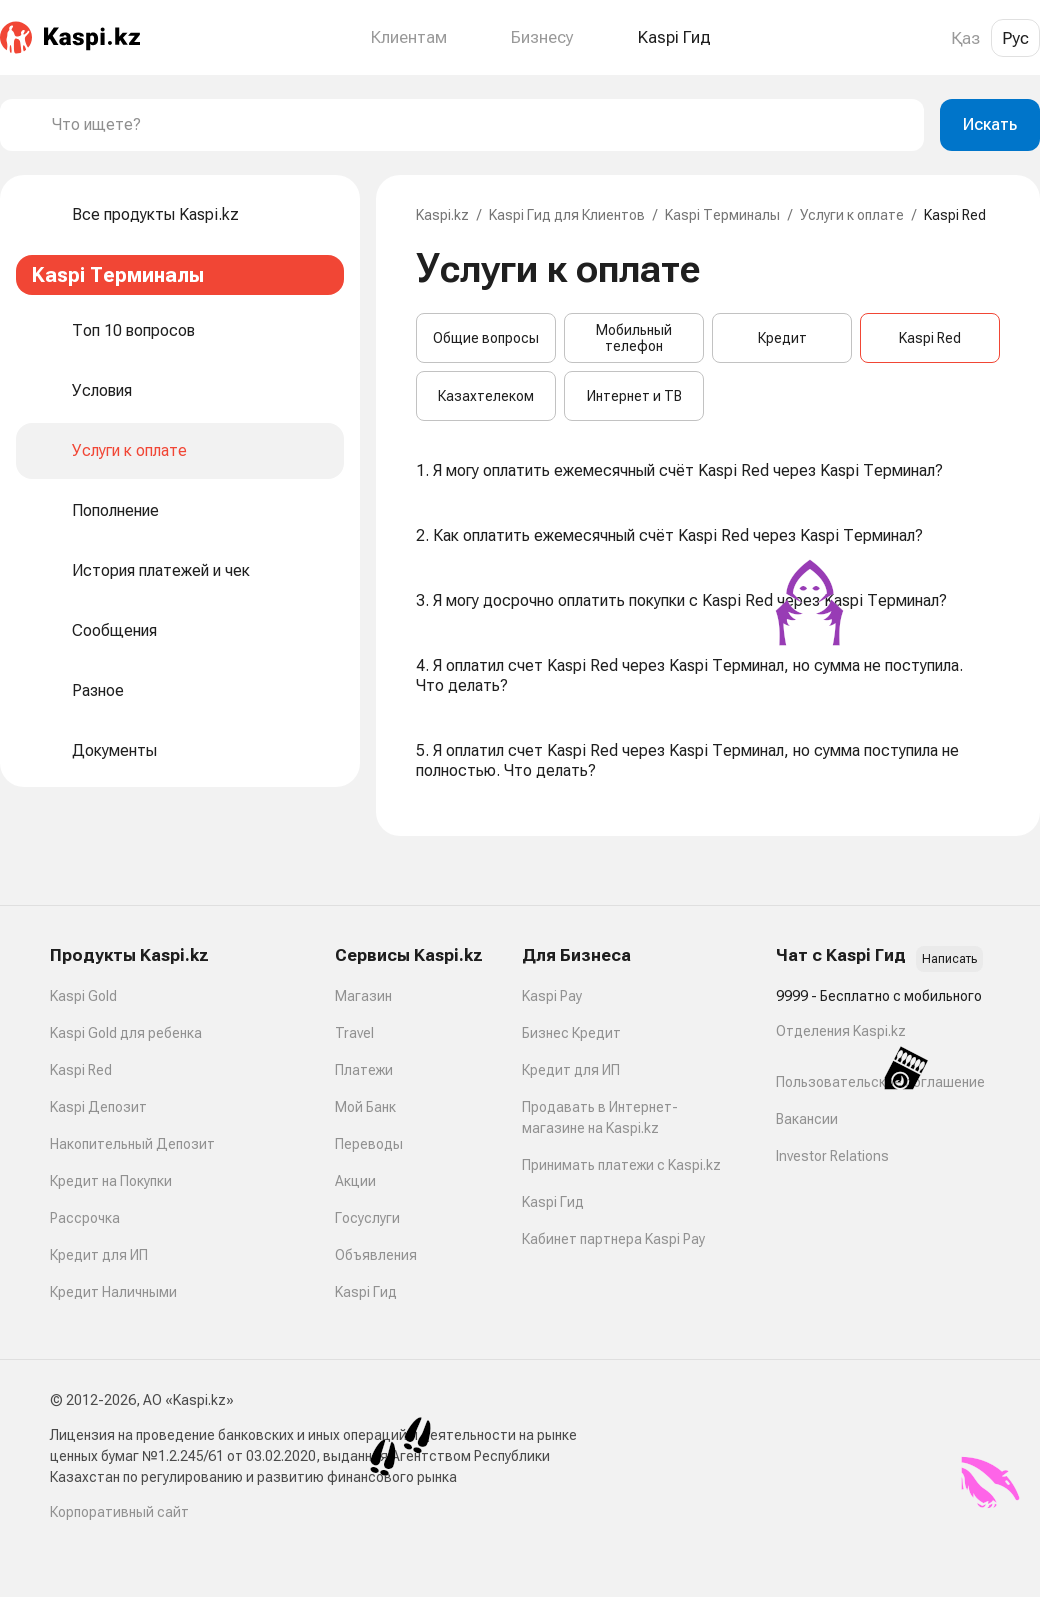  What do you see at coordinates (400, 1446) in the screenshot?
I see `track wildlife or animal sightings` at bounding box center [400, 1446].